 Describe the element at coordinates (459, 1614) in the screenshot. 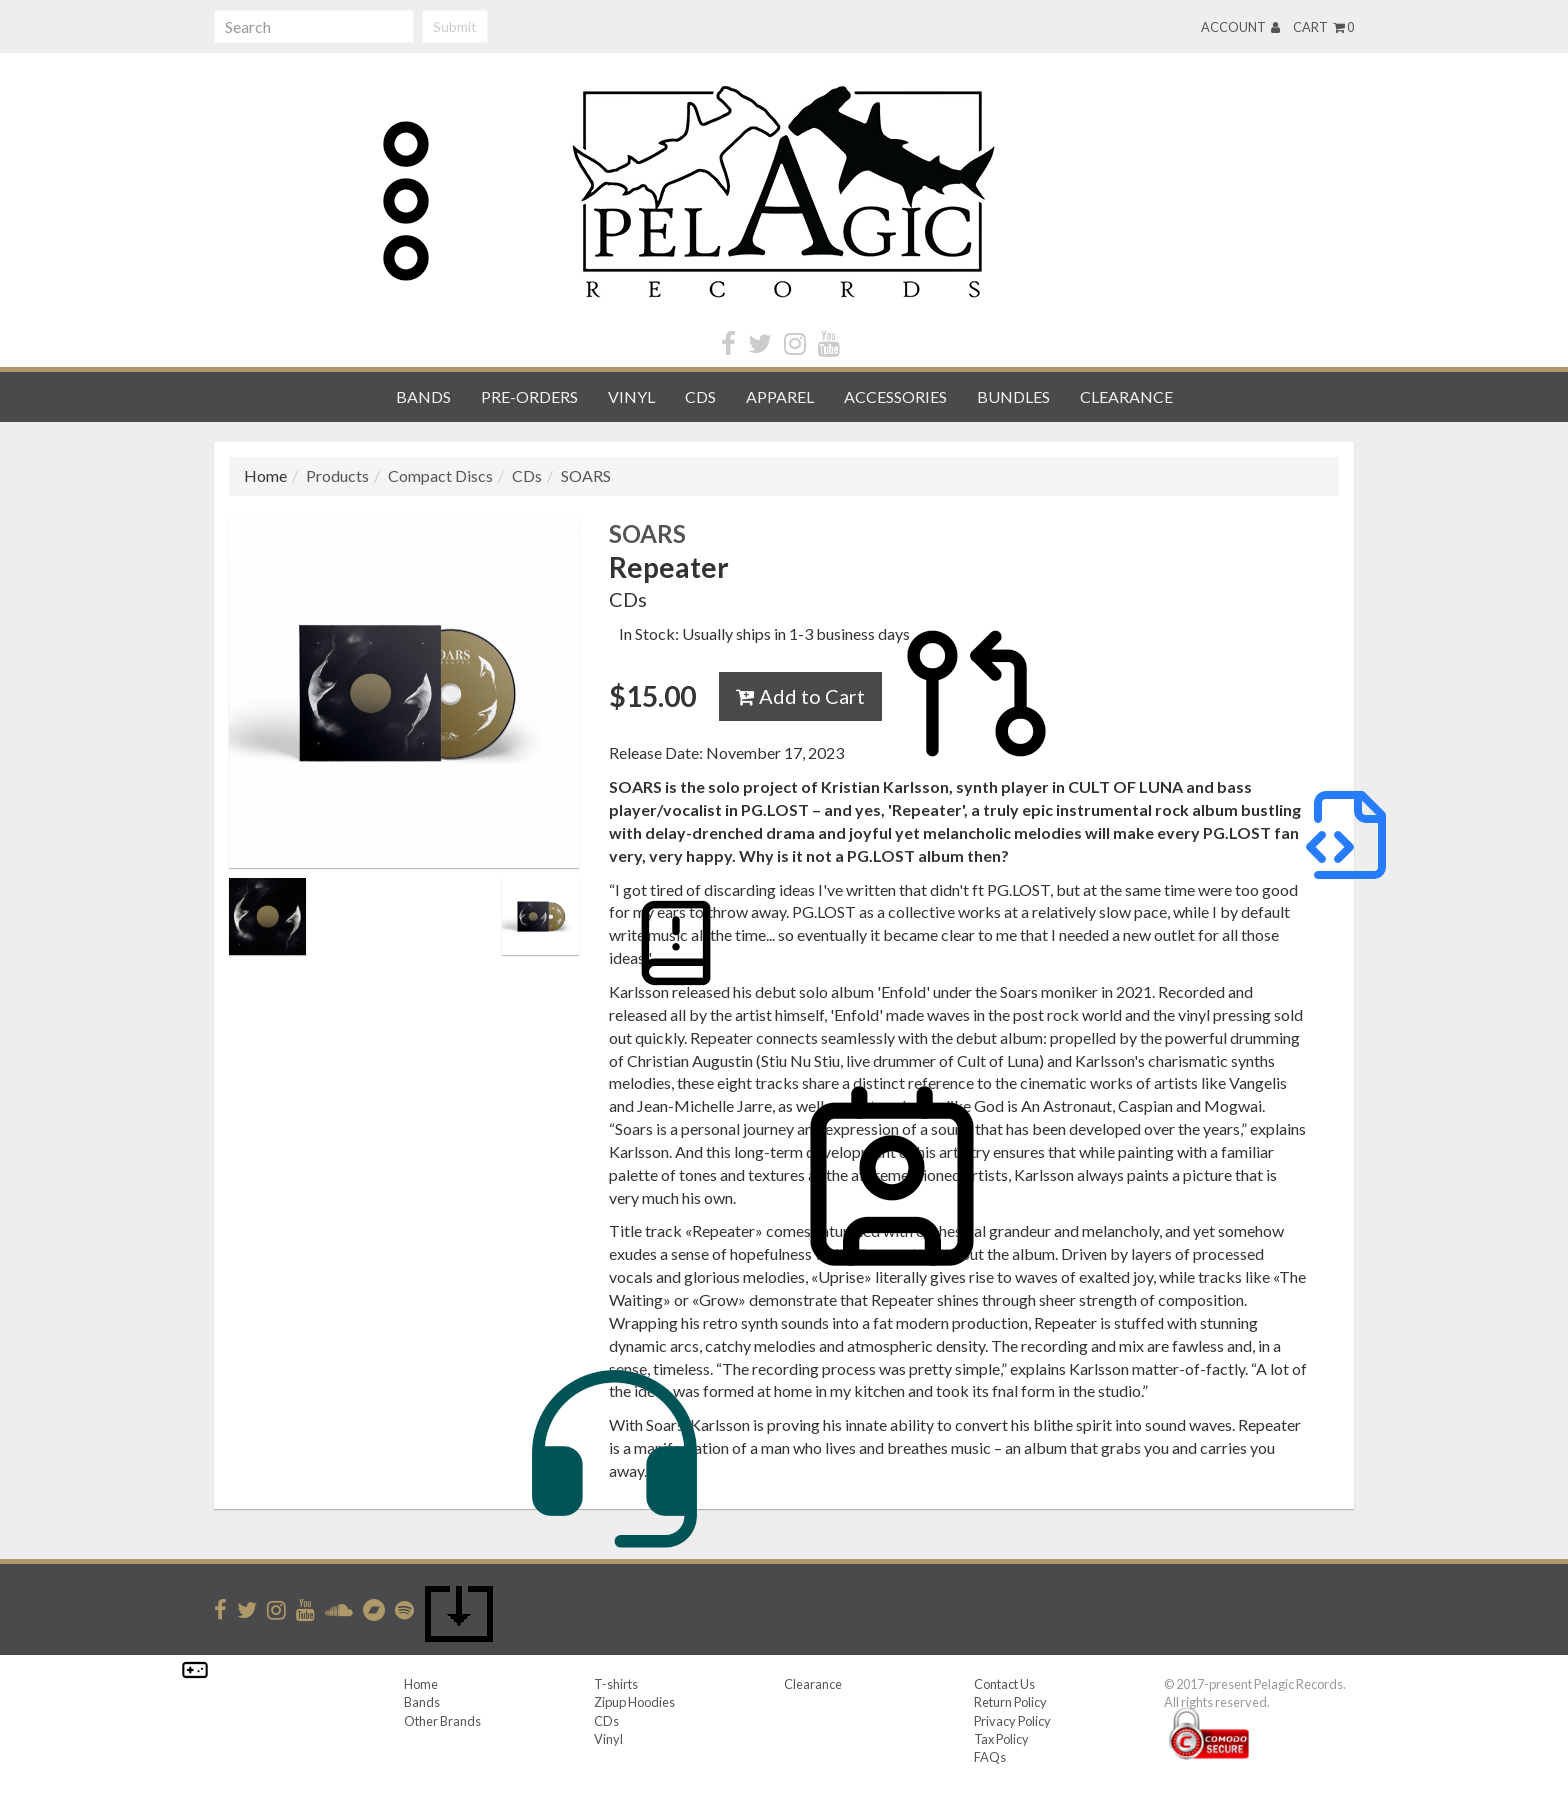

I see `download or install a system update` at that location.